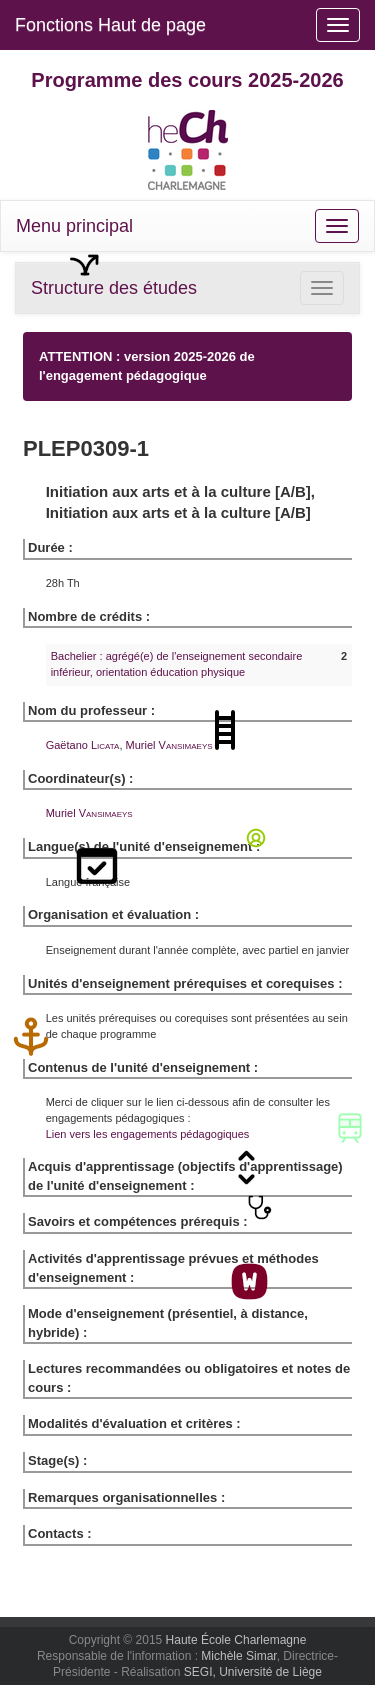  Describe the element at coordinates (249, 1281) in the screenshot. I see `app icon for a service or brand starting with "W"` at that location.